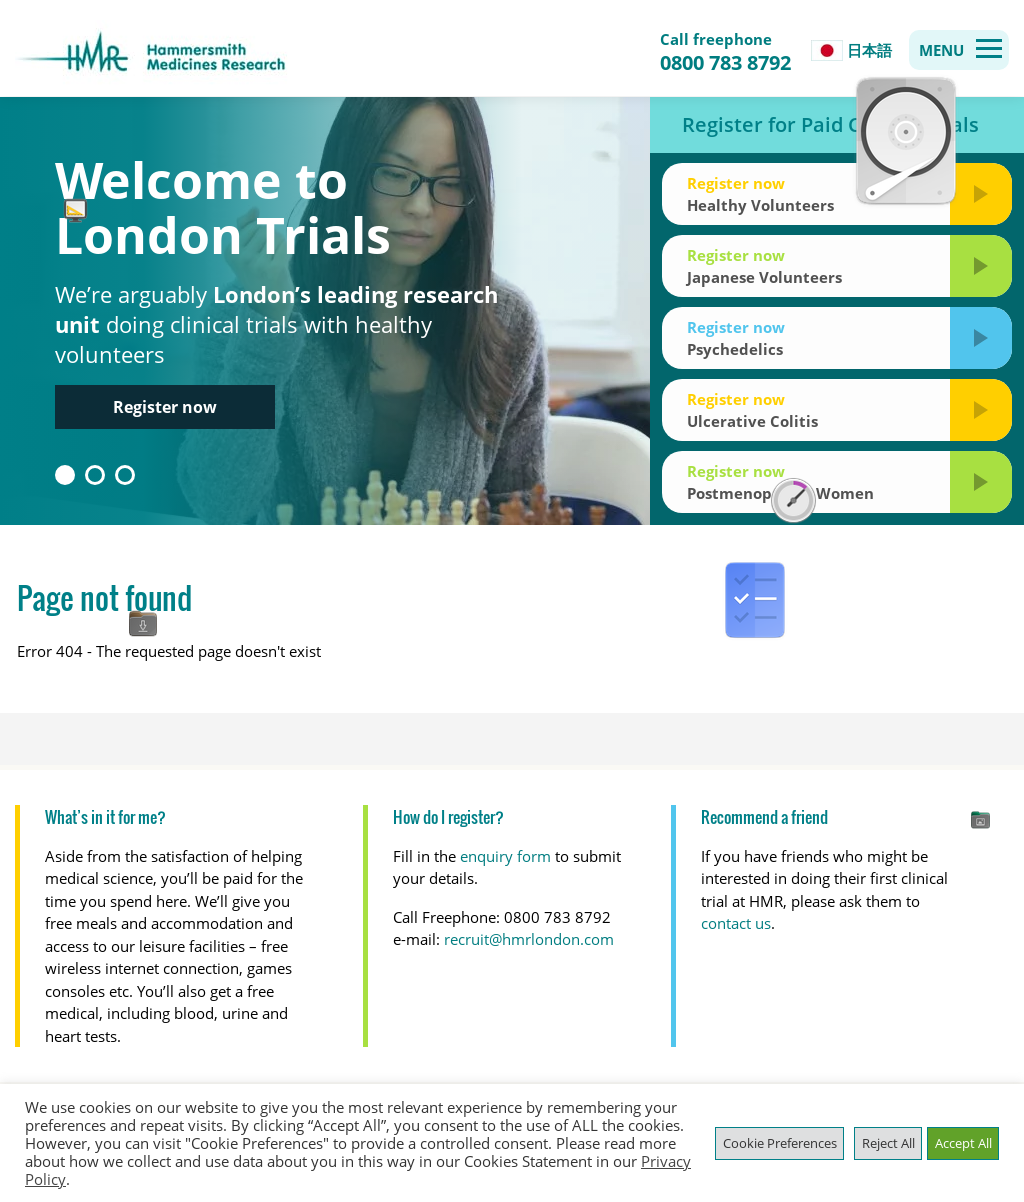  I want to click on access your downloads folder, so click(143, 623).